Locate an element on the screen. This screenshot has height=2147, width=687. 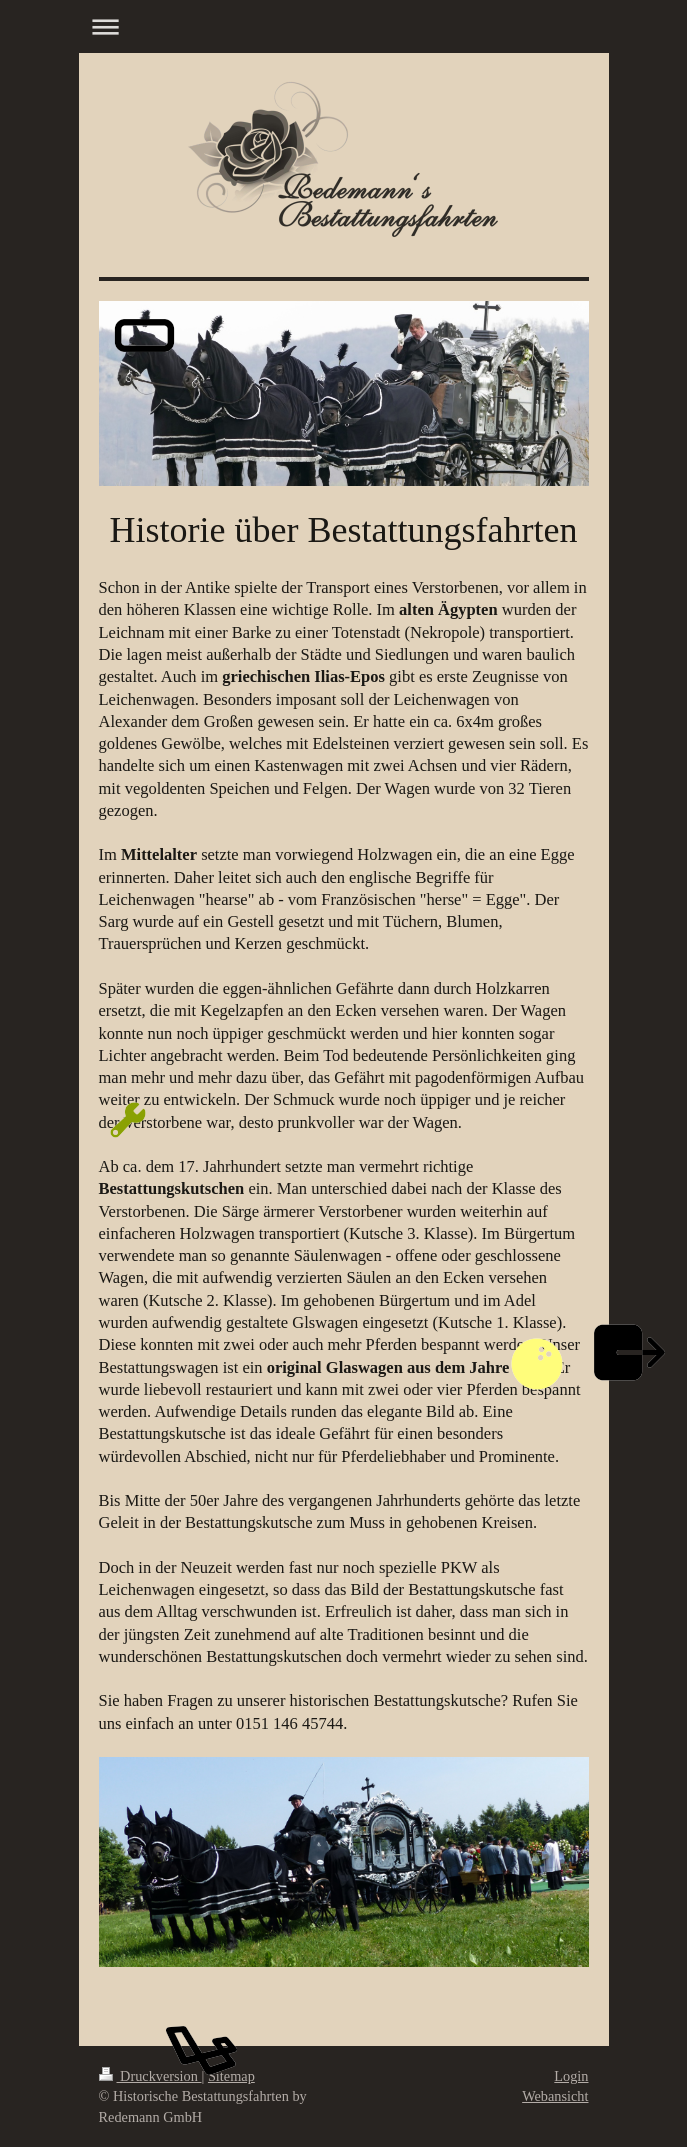
access bowling game or activity is located at coordinates (537, 1364).